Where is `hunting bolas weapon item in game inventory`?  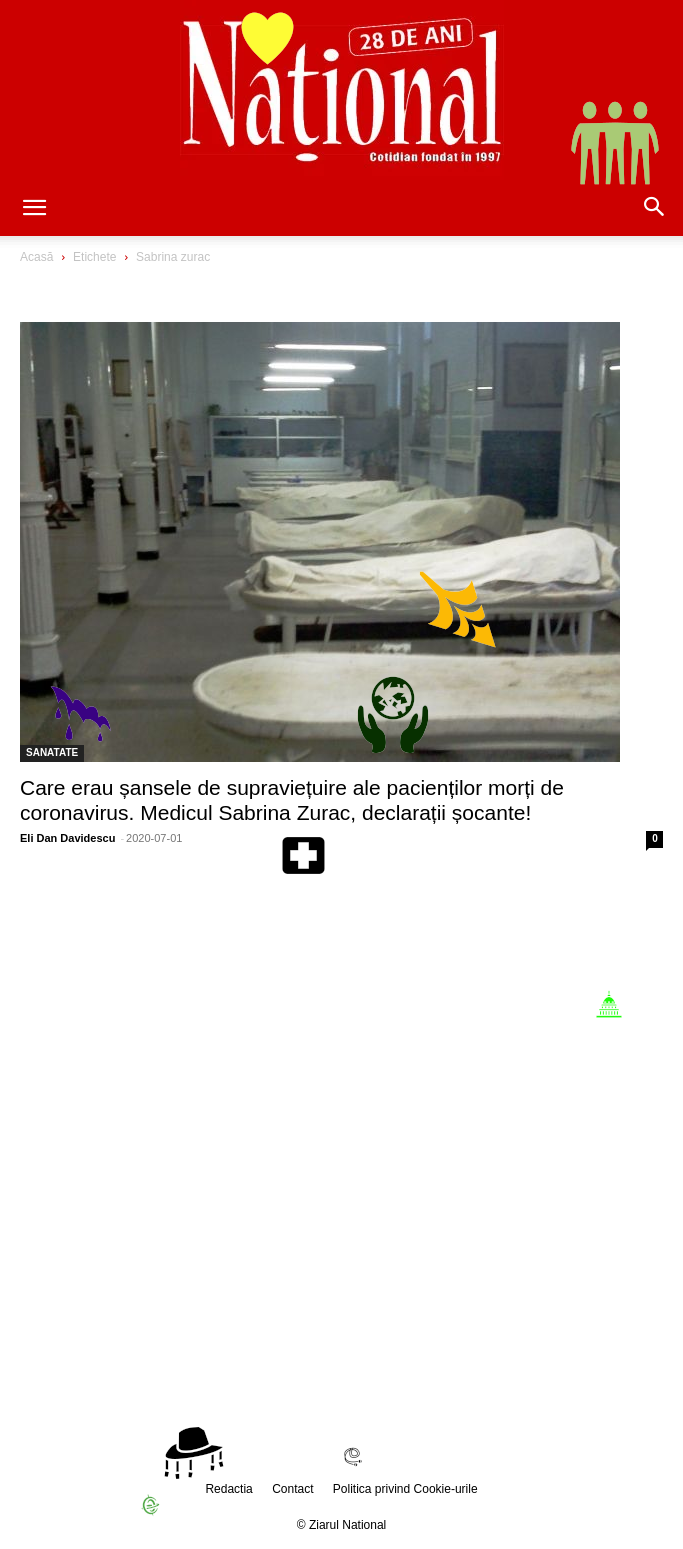 hunting bolas weapon item in game inventory is located at coordinates (353, 1457).